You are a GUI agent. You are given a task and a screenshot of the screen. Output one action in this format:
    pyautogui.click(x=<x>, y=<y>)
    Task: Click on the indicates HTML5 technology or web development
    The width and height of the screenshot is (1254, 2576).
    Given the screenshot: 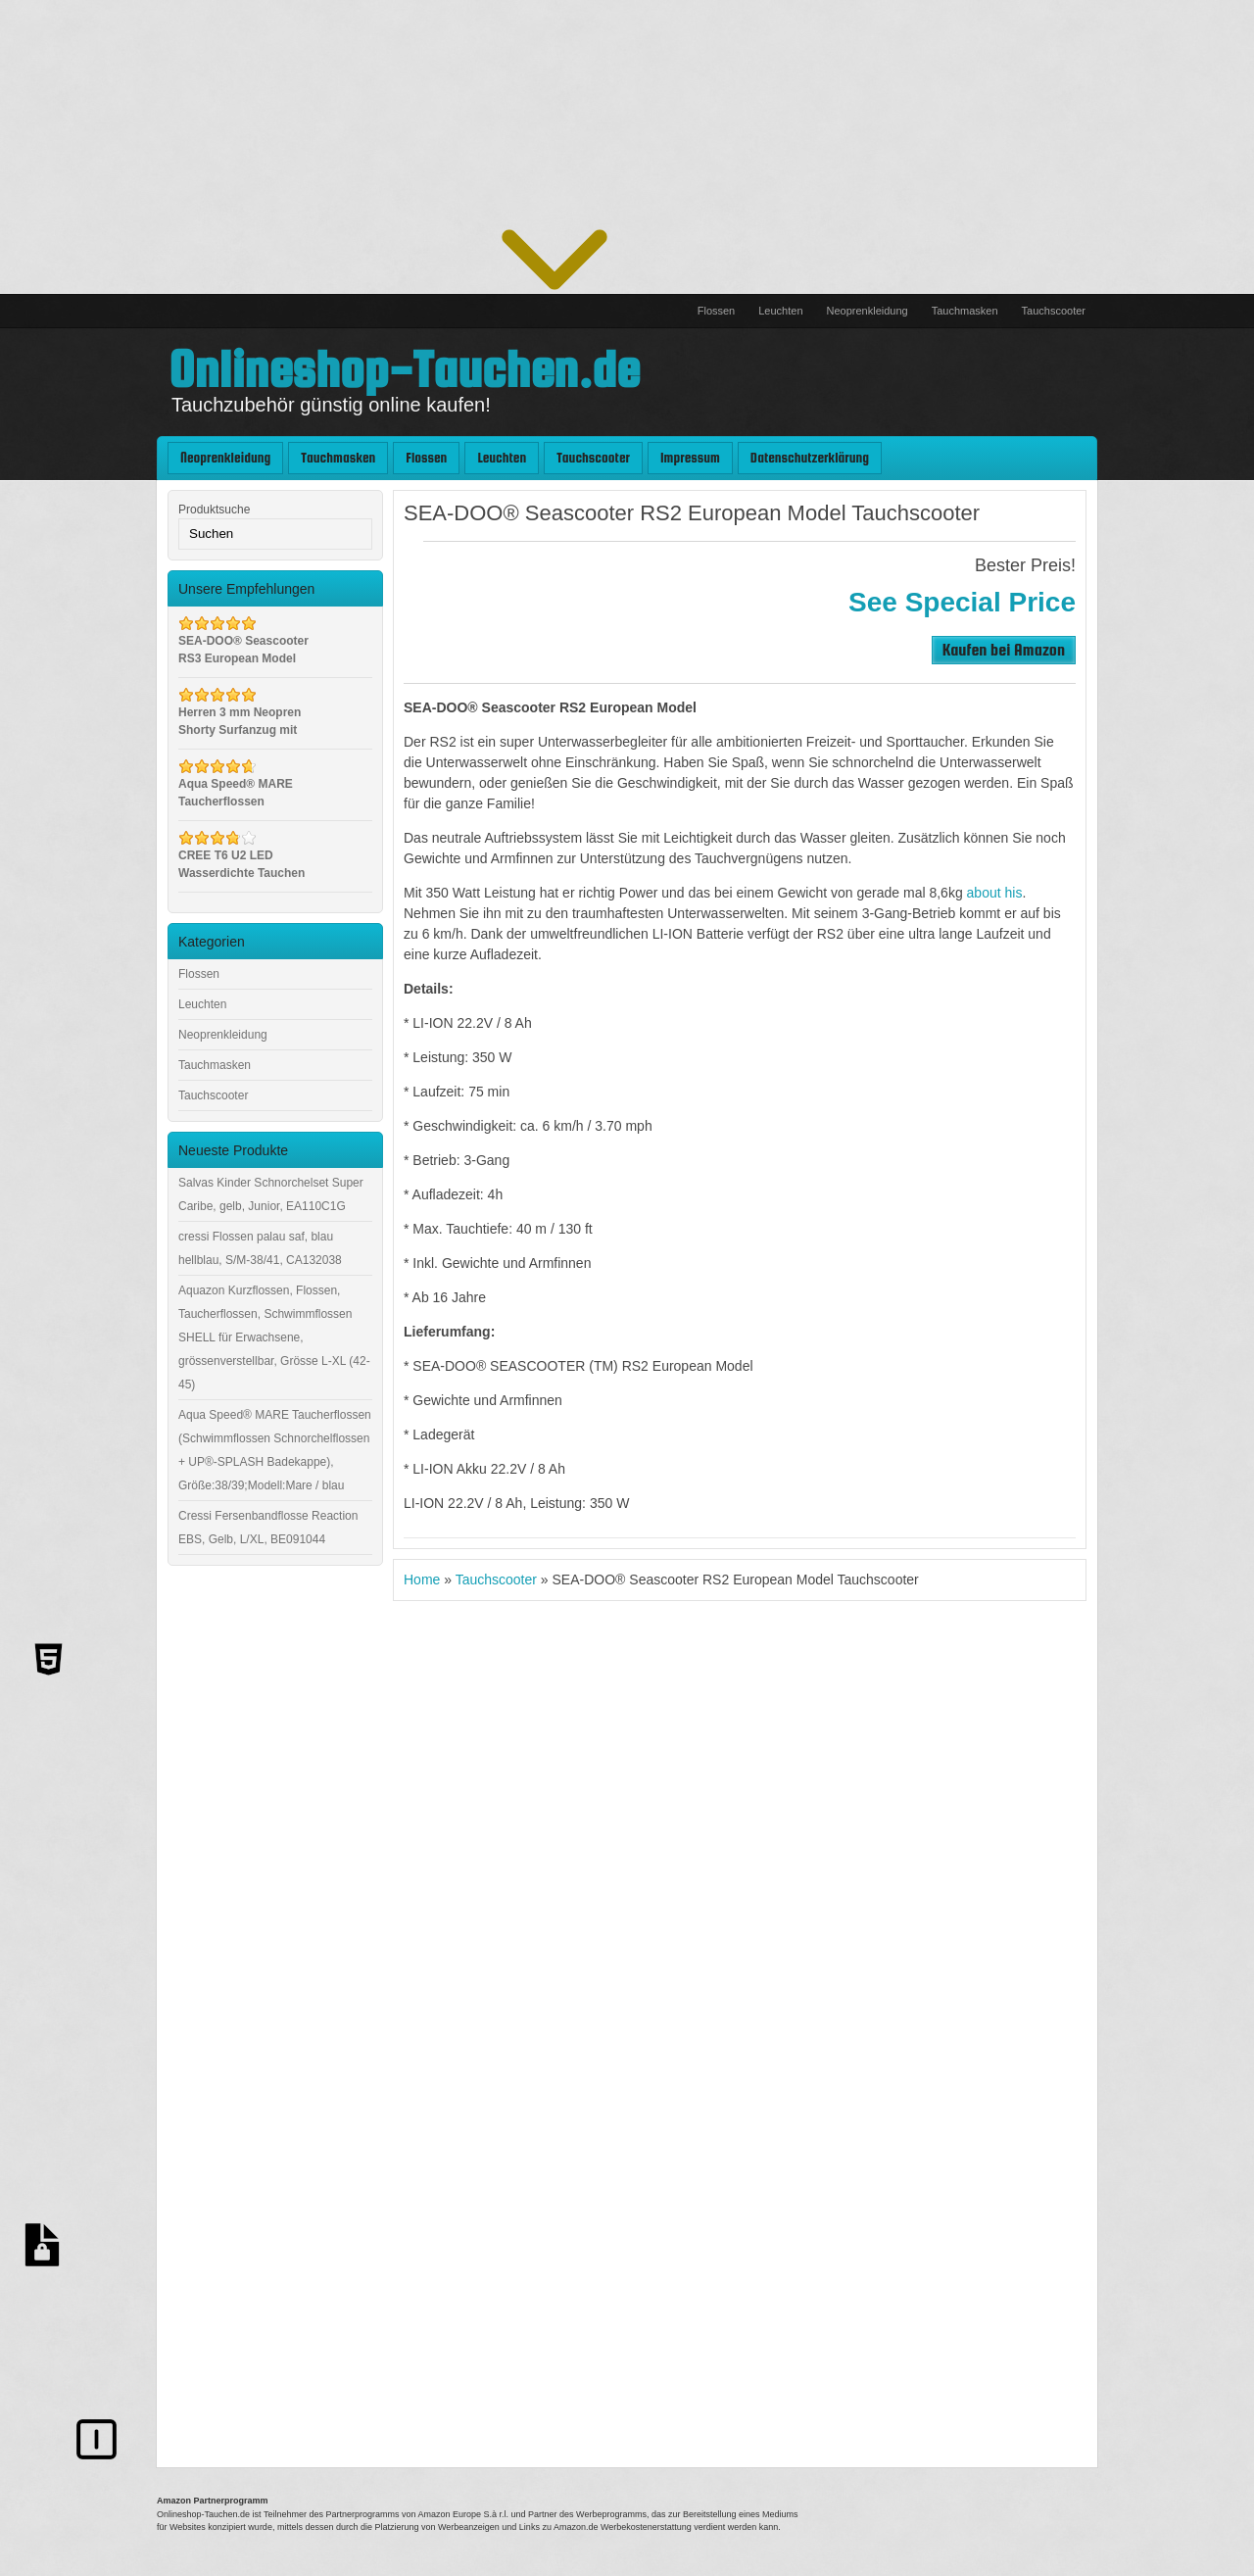 What is the action you would take?
    pyautogui.click(x=48, y=1659)
    